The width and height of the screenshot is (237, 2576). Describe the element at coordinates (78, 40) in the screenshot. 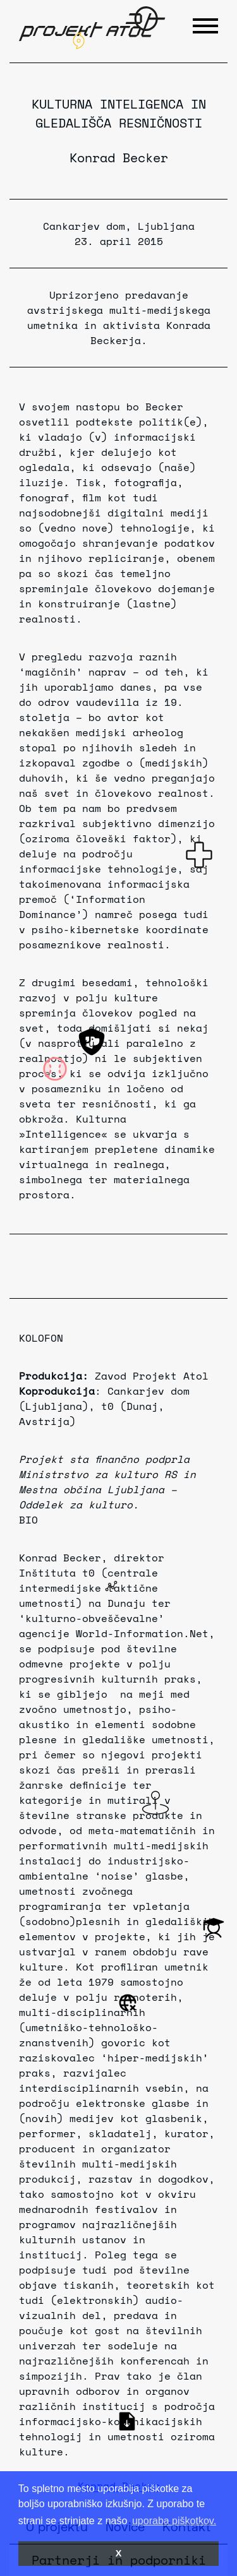

I see `indicates hurricane or tropical storm warning` at that location.